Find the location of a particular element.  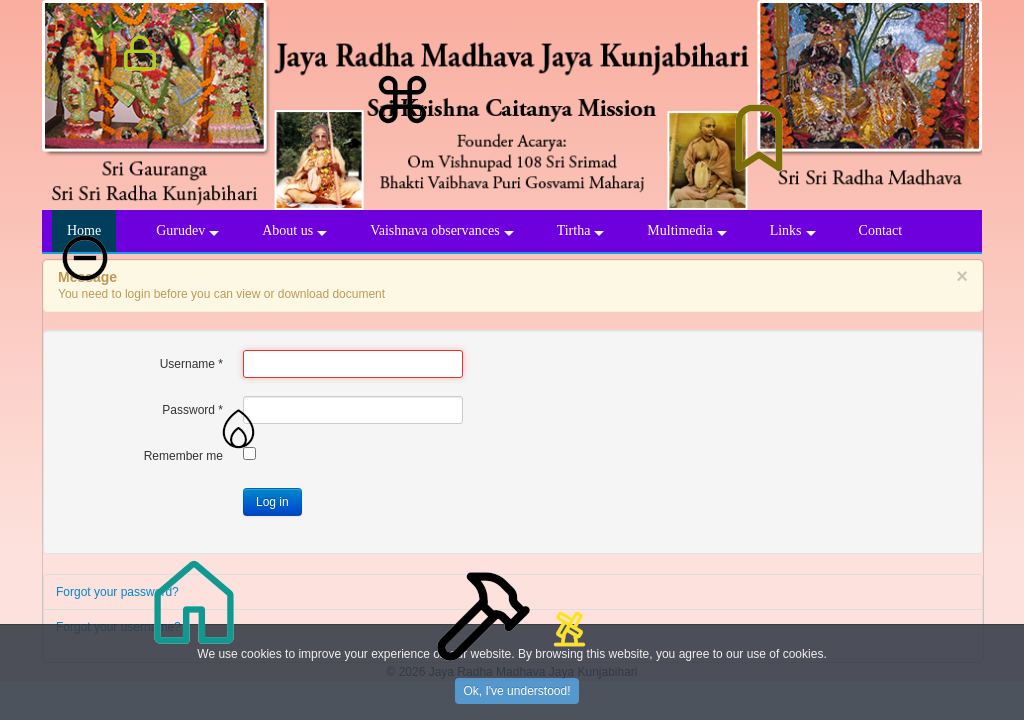

save this item for later is located at coordinates (759, 138).